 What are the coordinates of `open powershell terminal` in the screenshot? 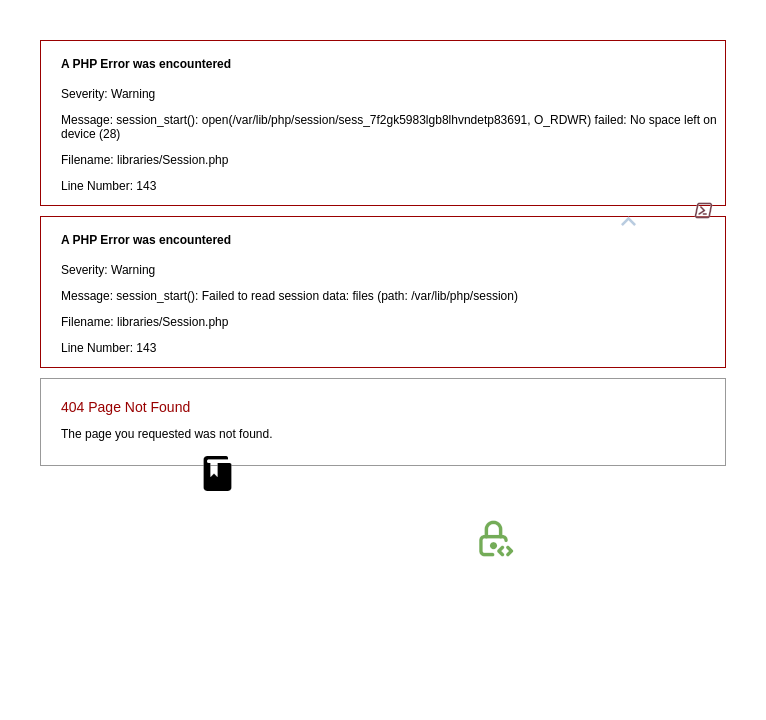 It's located at (703, 210).